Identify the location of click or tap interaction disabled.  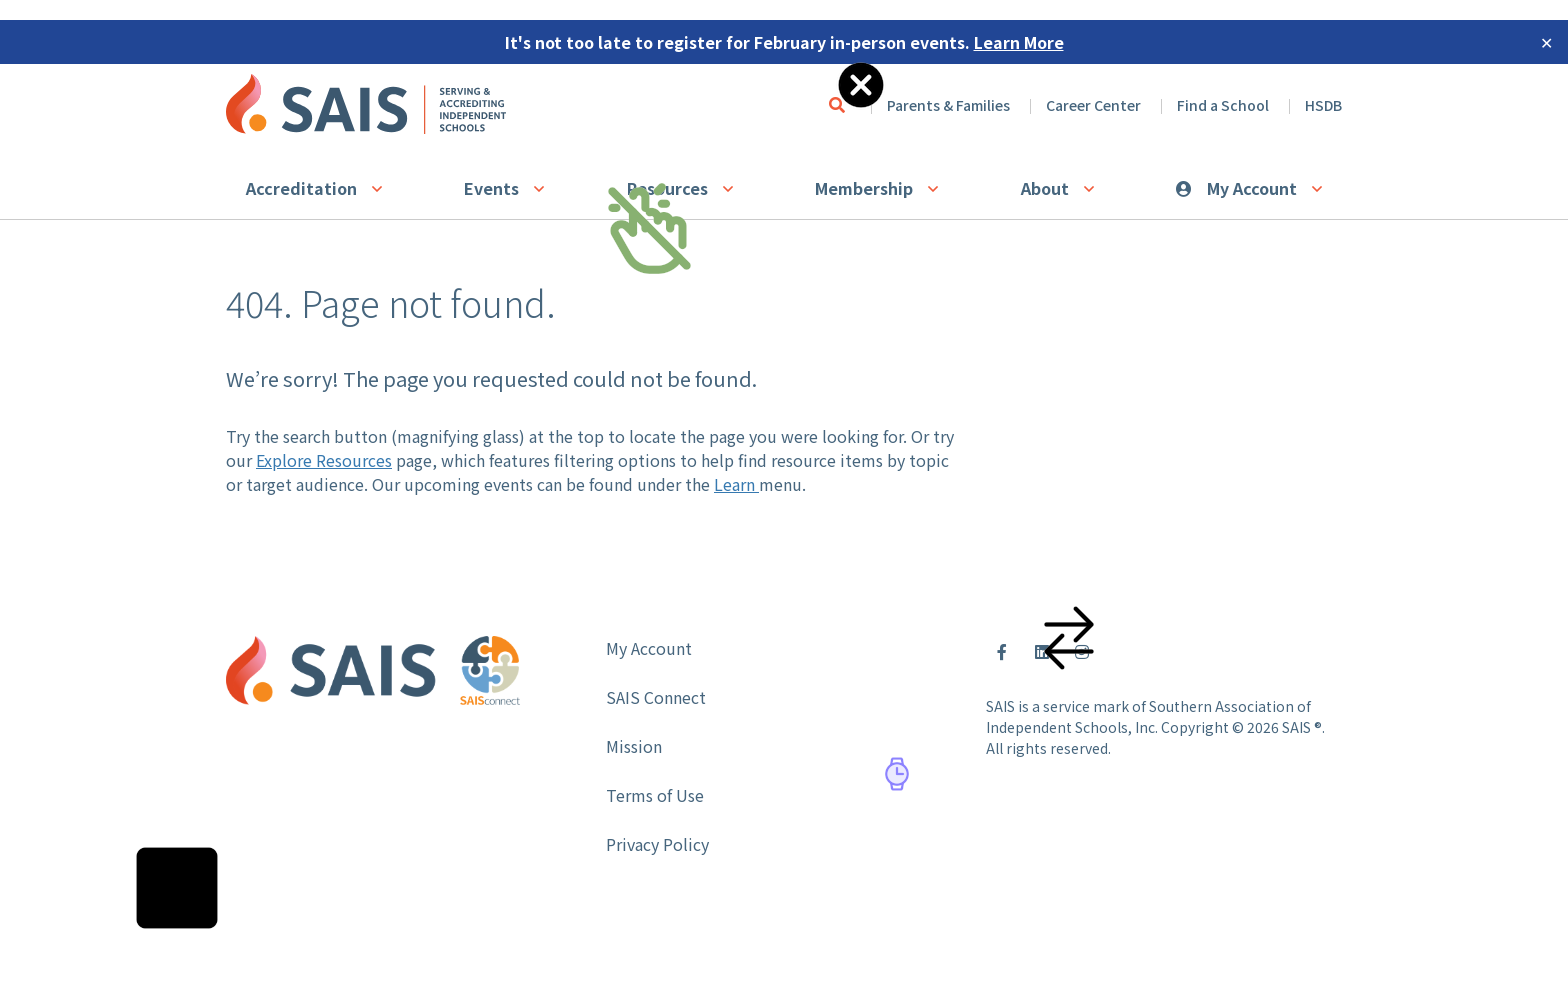
(649, 228).